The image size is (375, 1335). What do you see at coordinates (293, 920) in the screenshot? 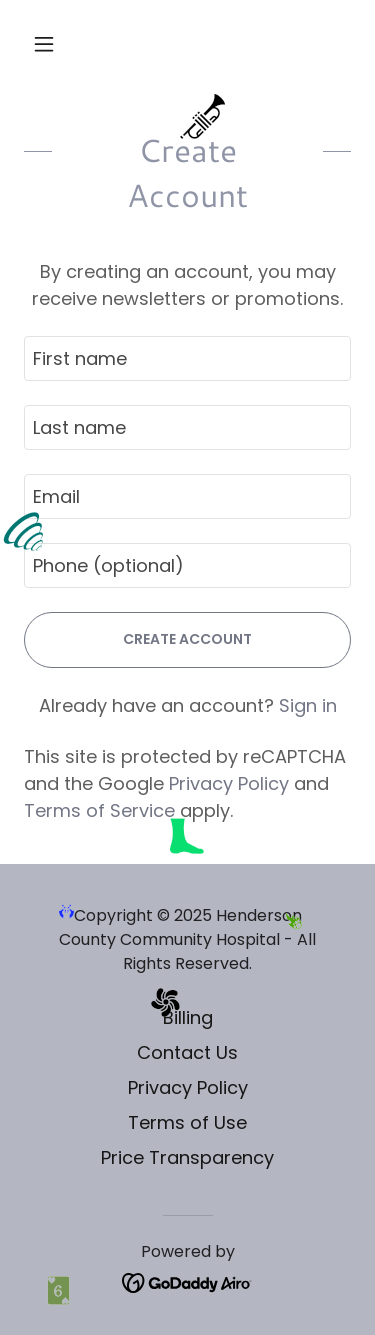
I see `activate fire or burn effect in game` at bounding box center [293, 920].